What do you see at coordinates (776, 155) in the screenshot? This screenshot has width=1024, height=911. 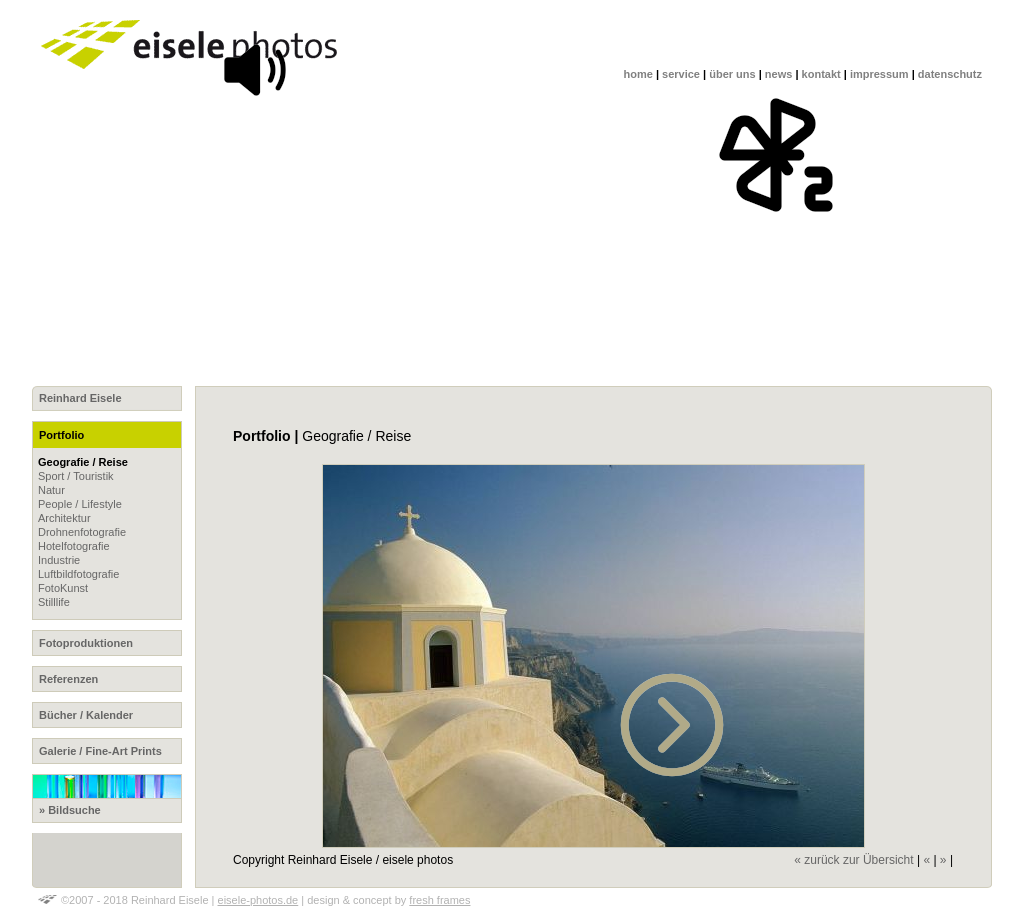 I see `adjust car fan to speed level 2` at bounding box center [776, 155].